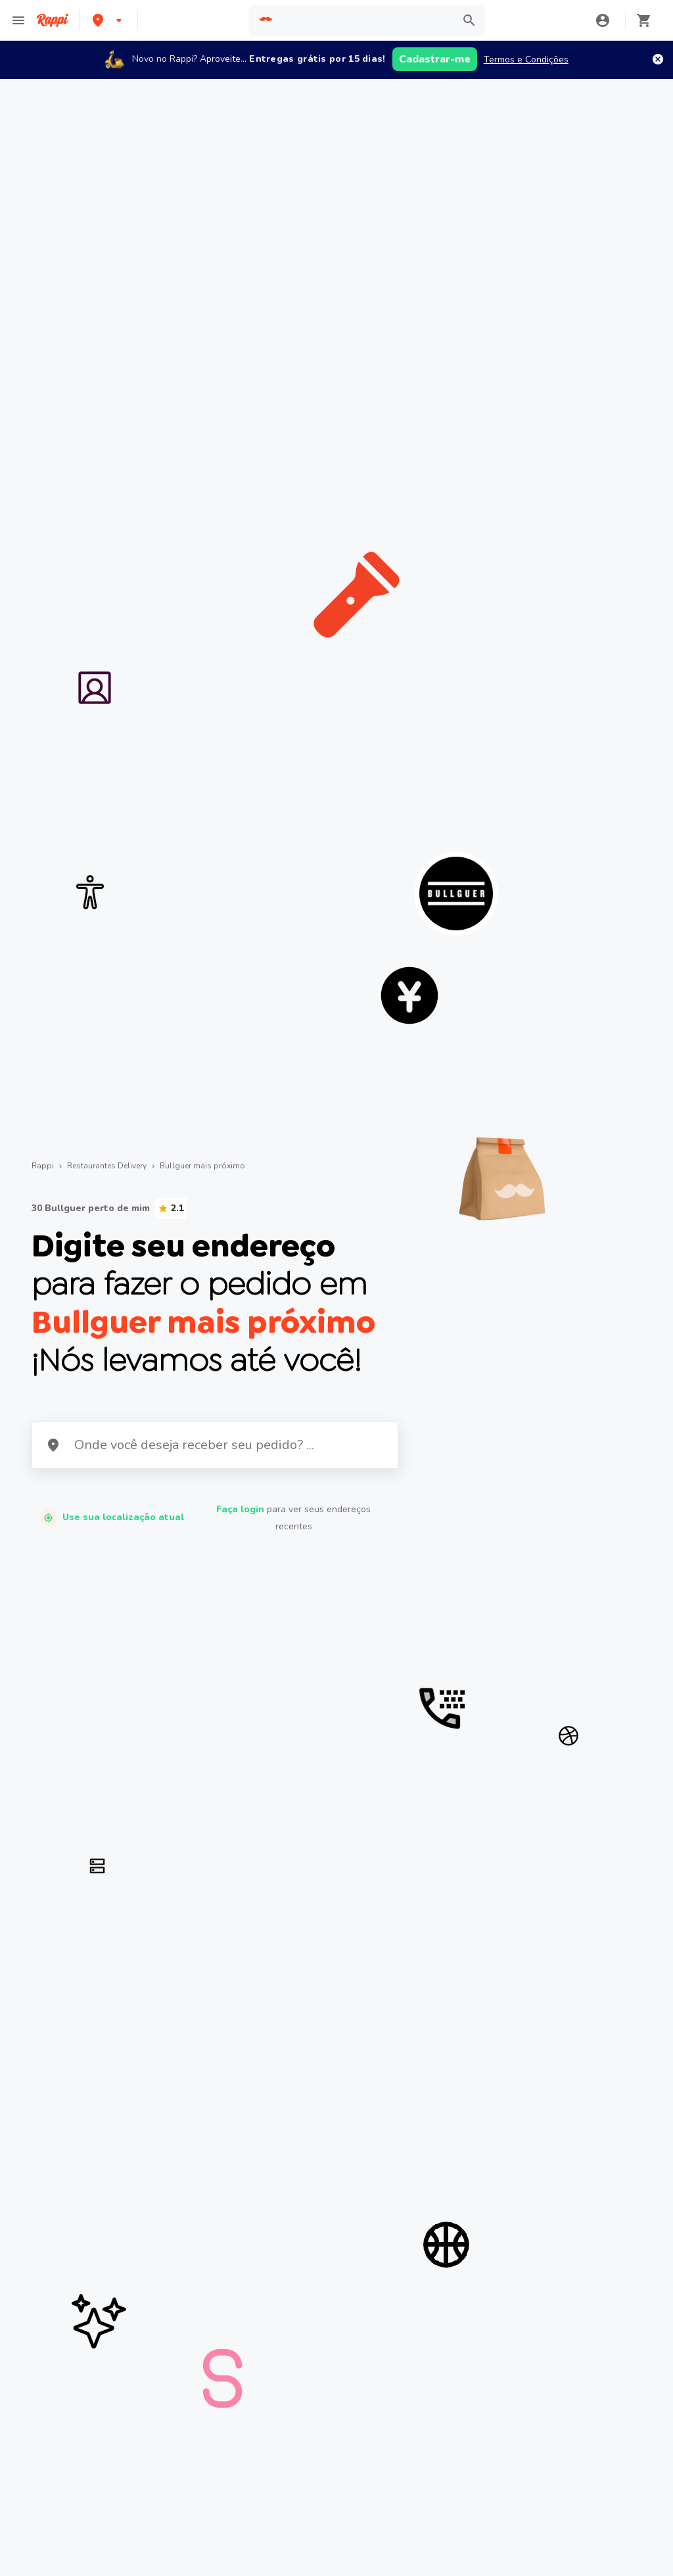 The image size is (673, 2576). I want to click on access sports or basketball content, so click(446, 2245).